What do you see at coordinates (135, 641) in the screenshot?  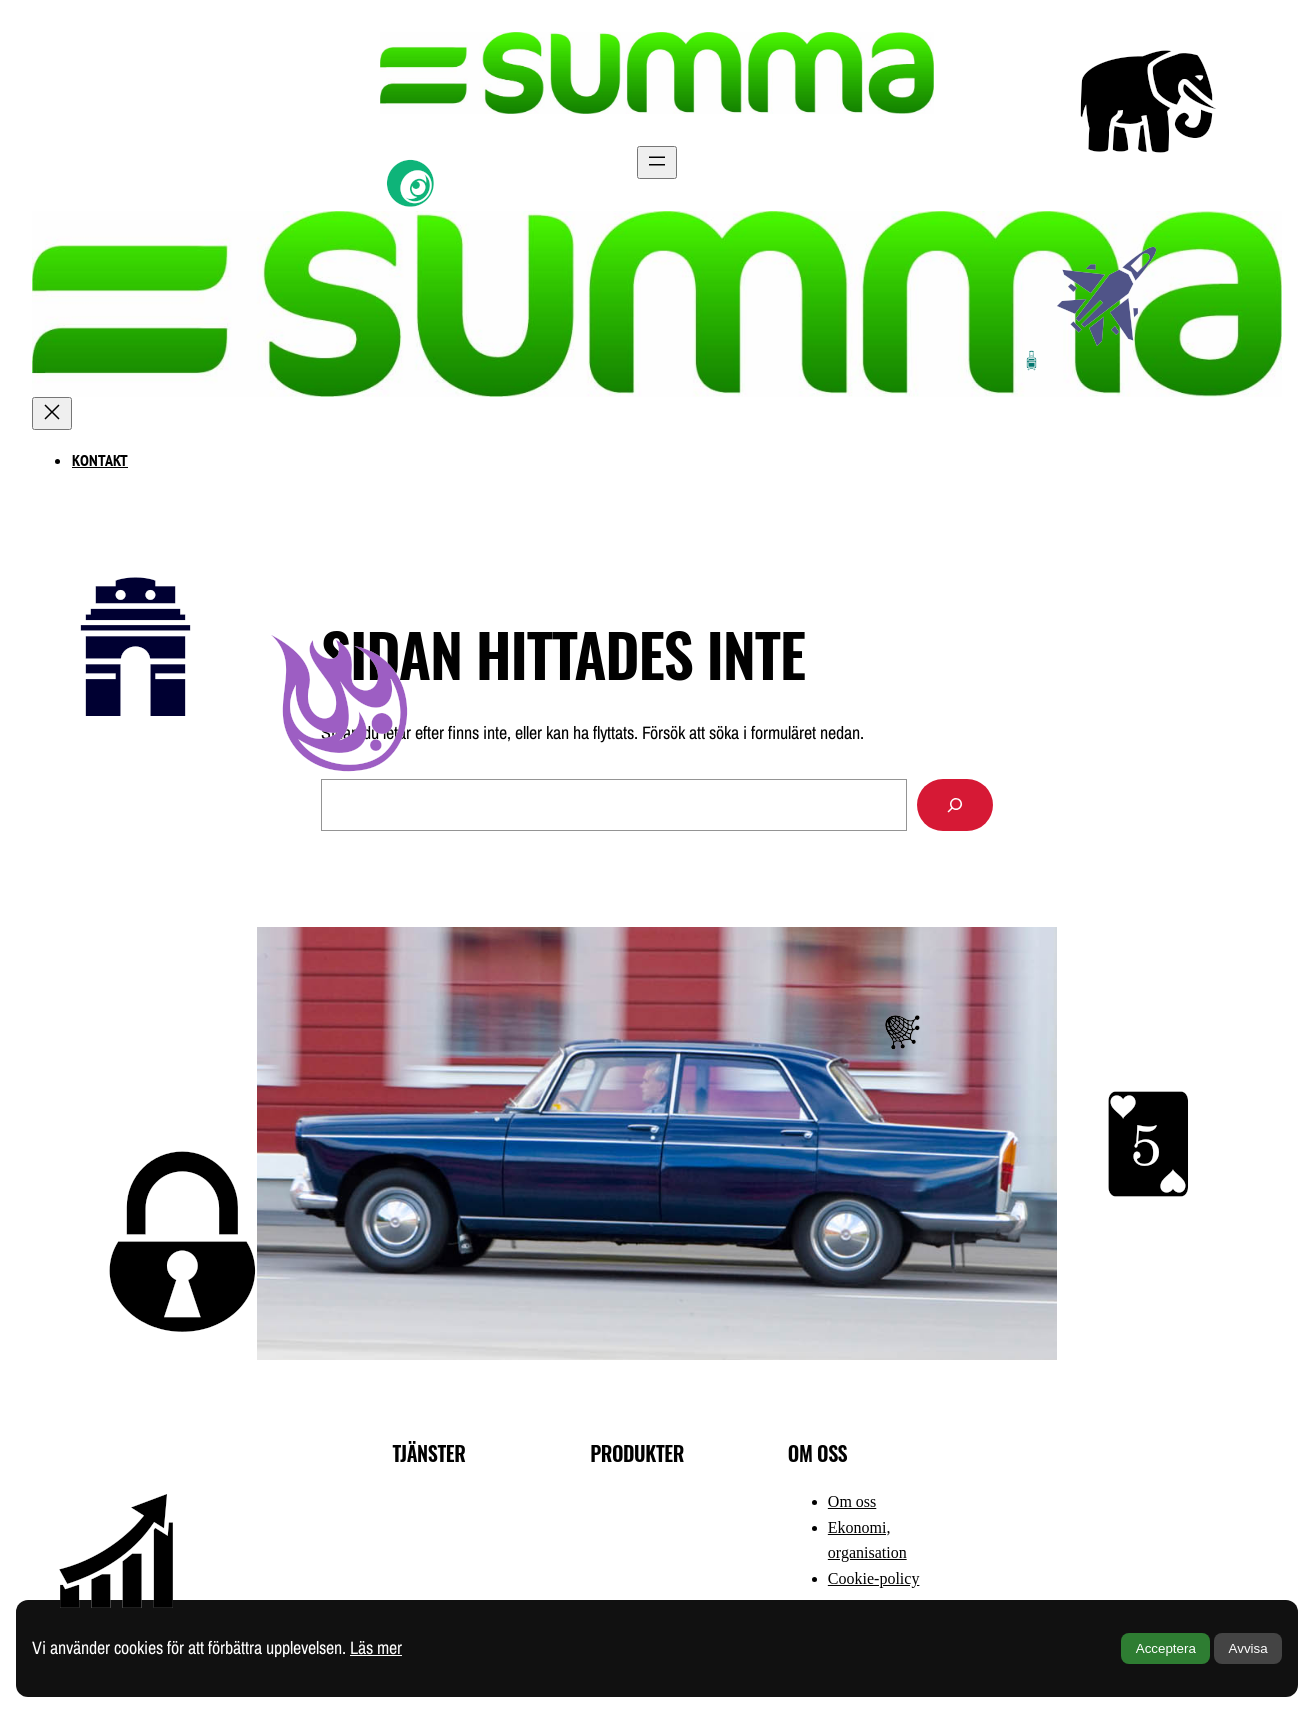 I see `view India Gate landmark information` at bounding box center [135, 641].